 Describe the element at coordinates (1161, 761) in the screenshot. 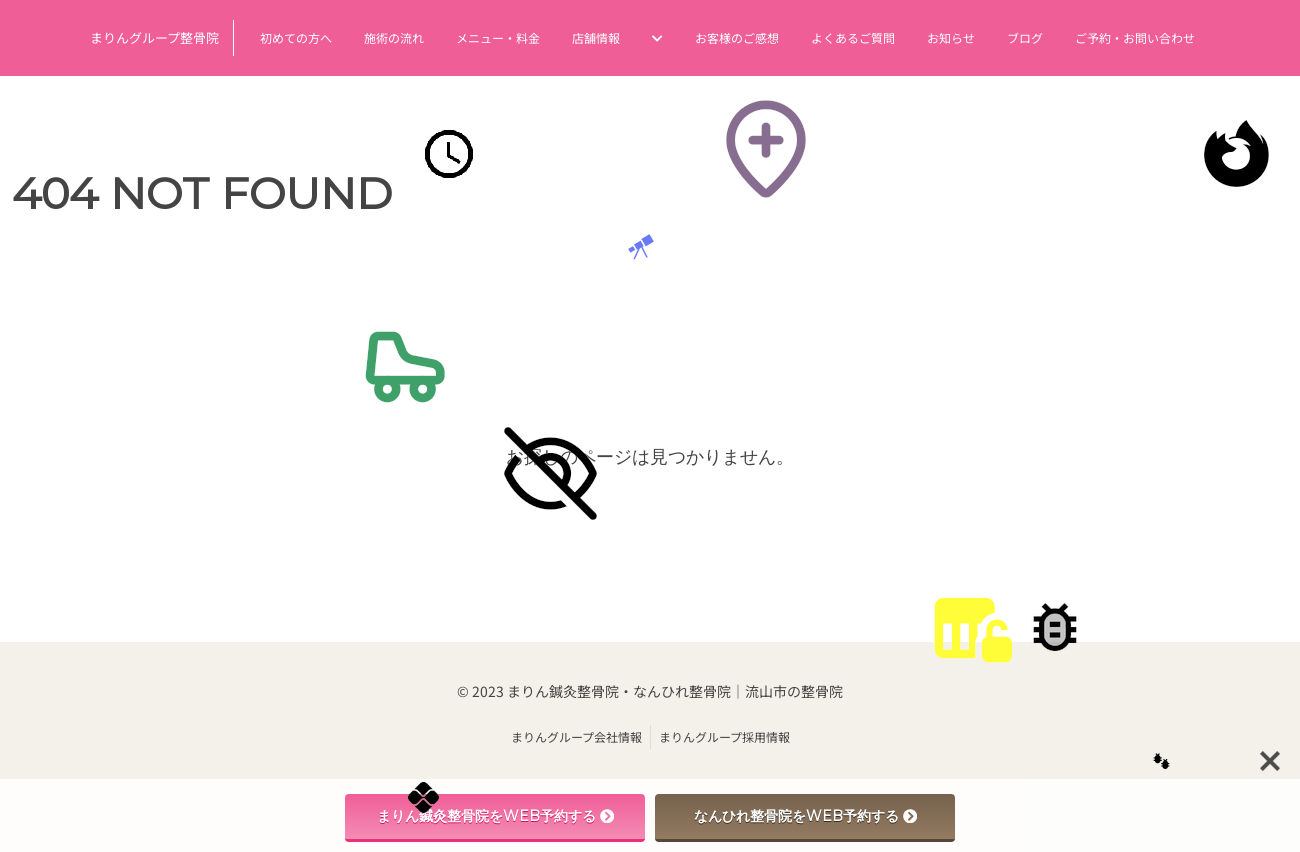

I see `view bug reports or known issues` at that location.